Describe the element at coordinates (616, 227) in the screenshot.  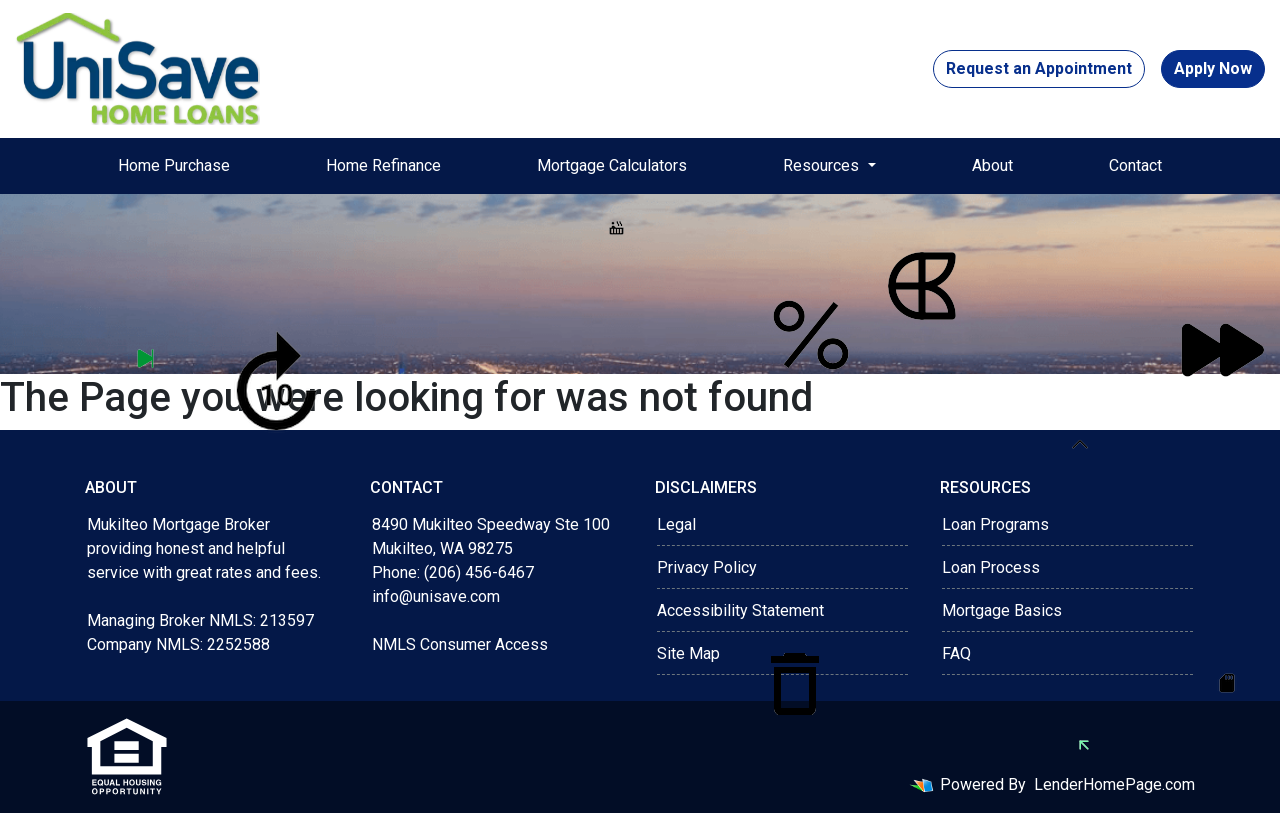
I see `view hot tub or spa amenities` at that location.